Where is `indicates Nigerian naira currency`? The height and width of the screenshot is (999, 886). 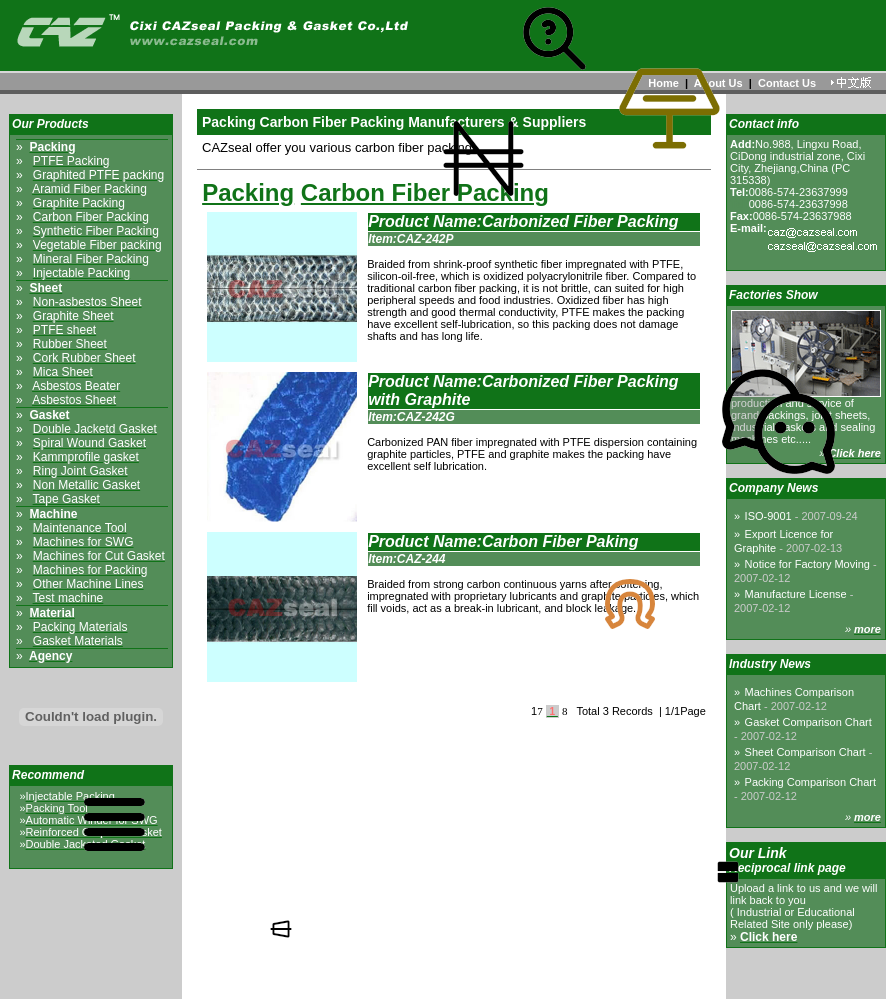
indicates Nigerian naira currency is located at coordinates (483, 158).